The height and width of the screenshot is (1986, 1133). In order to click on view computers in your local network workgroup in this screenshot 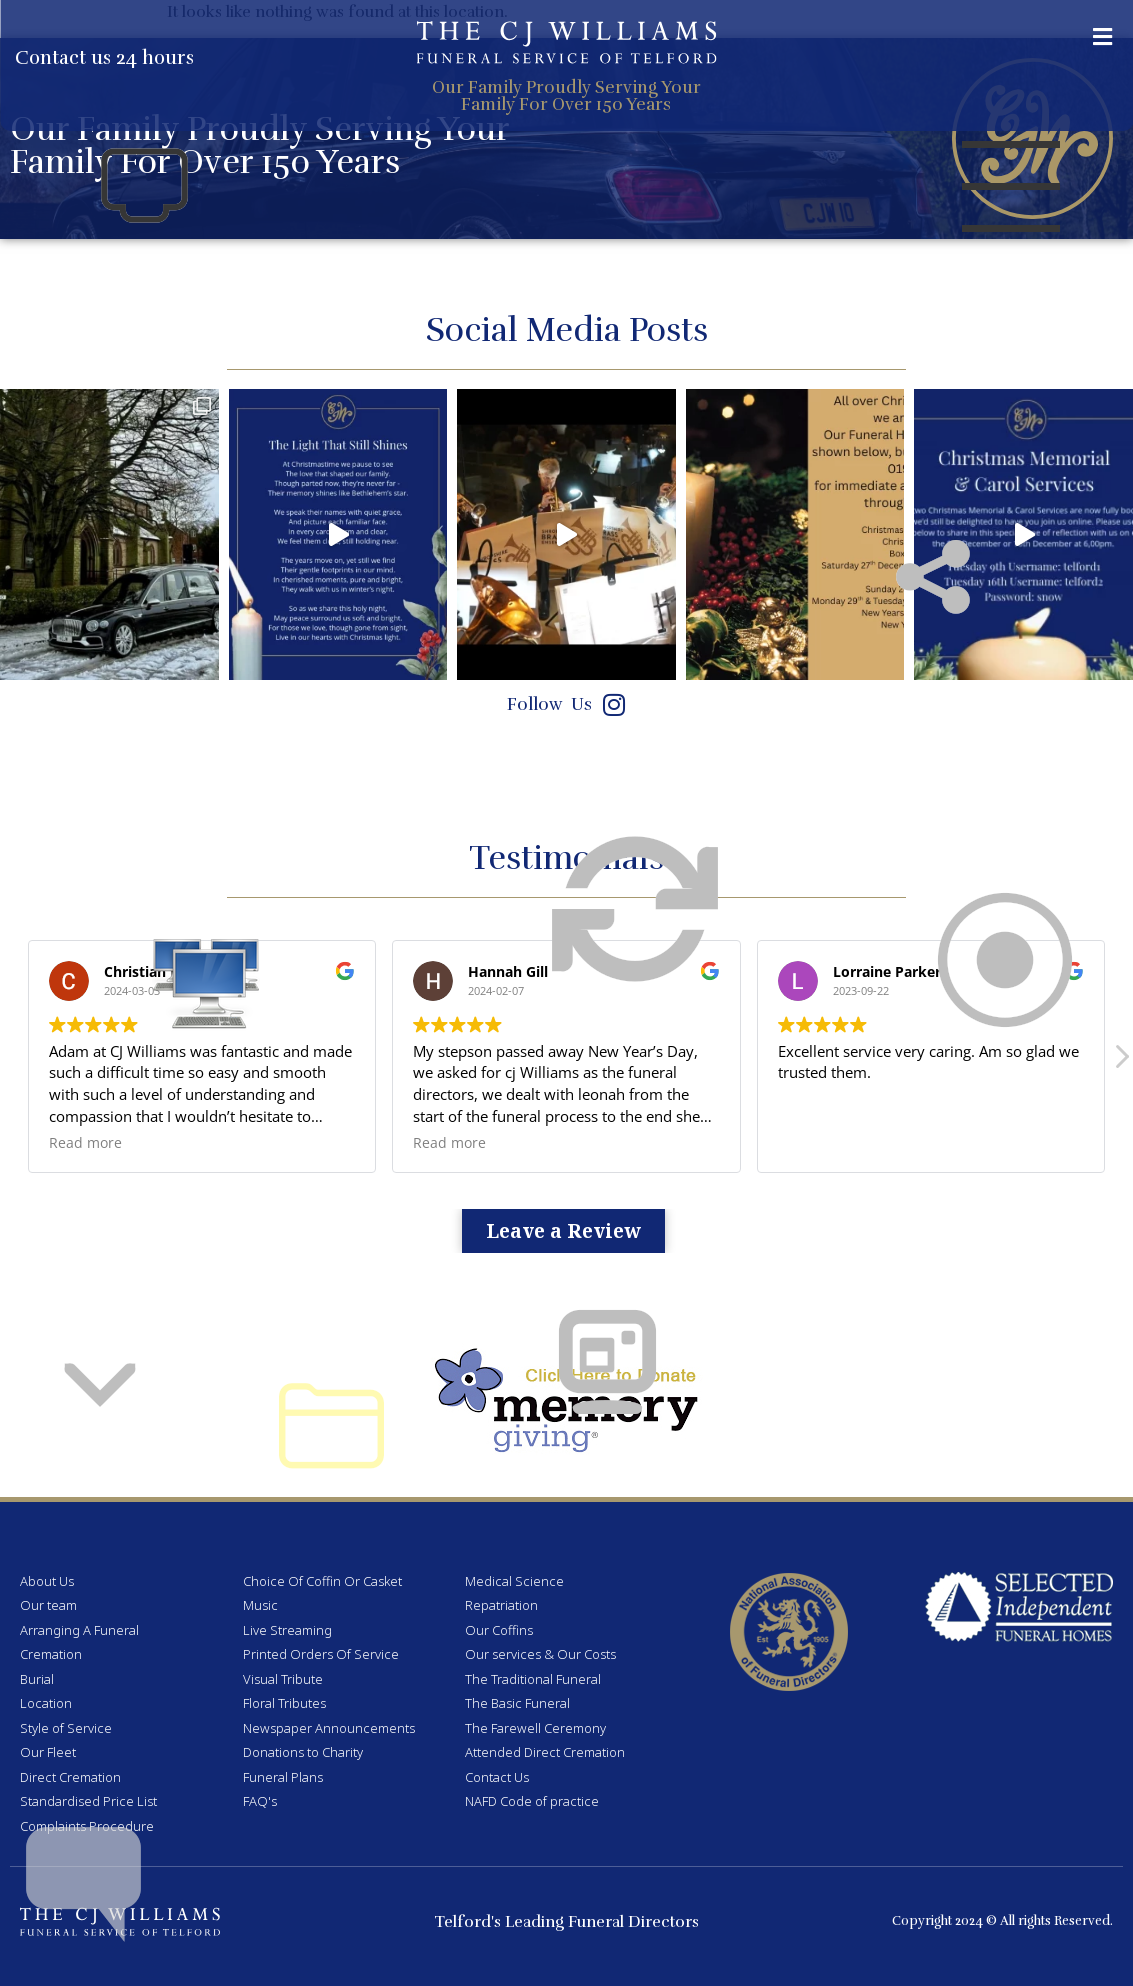, I will do `click(206, 983)`.